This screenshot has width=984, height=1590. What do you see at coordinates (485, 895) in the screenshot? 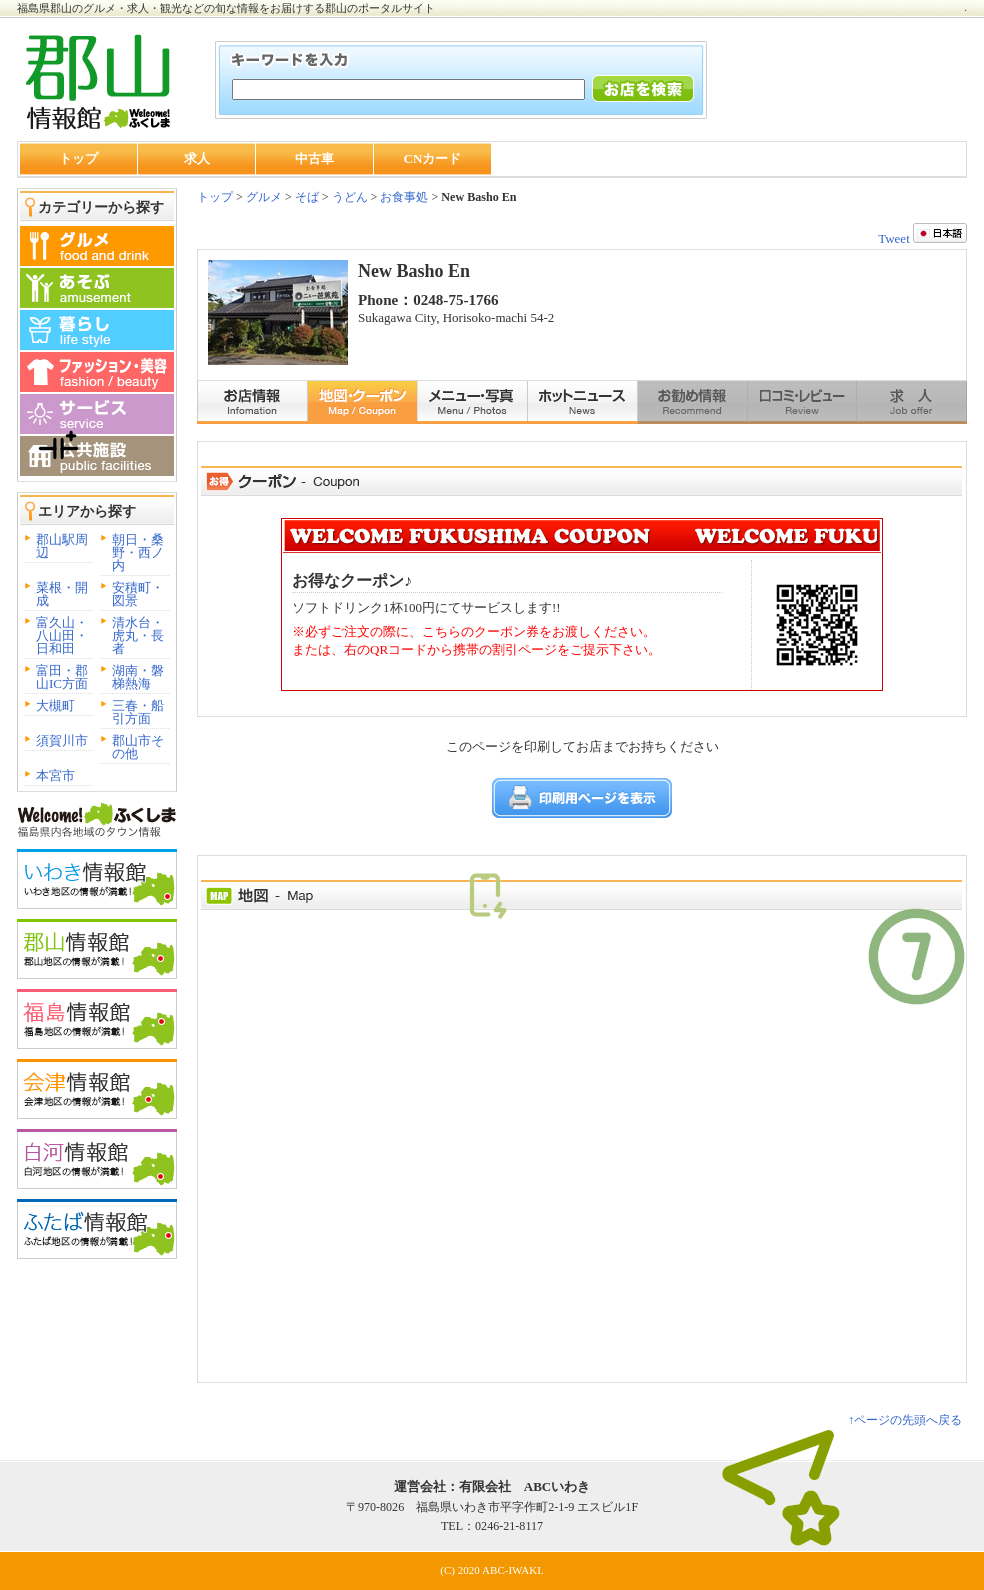
I see `phone charging status indicator` at bounding box center [485, 895].